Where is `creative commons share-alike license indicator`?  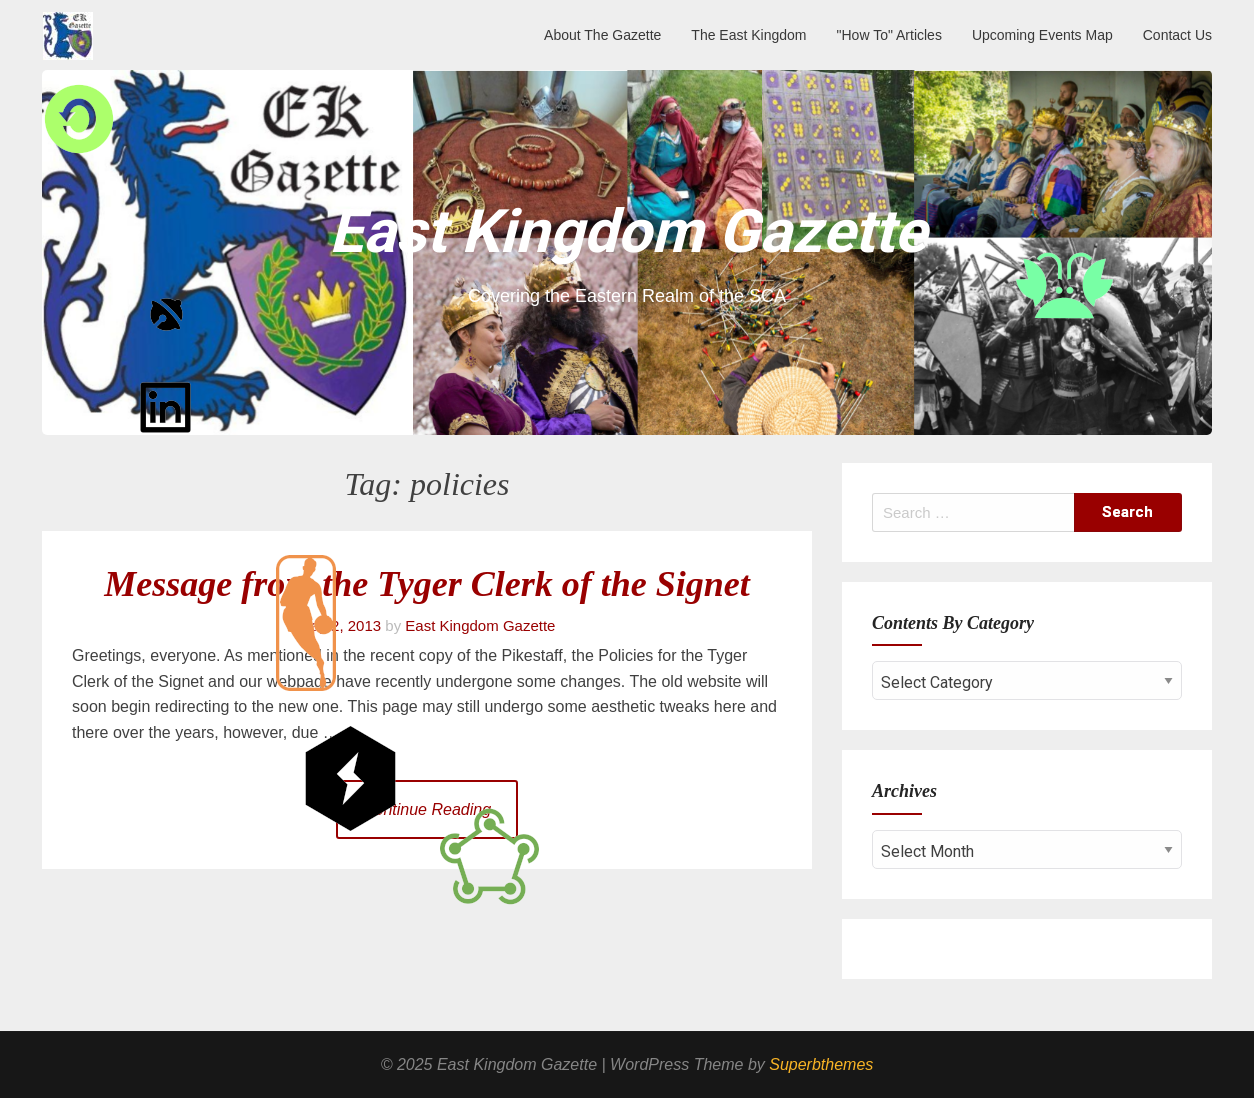 creative commons share-alike license indicator is located at coordinates (79, 119).